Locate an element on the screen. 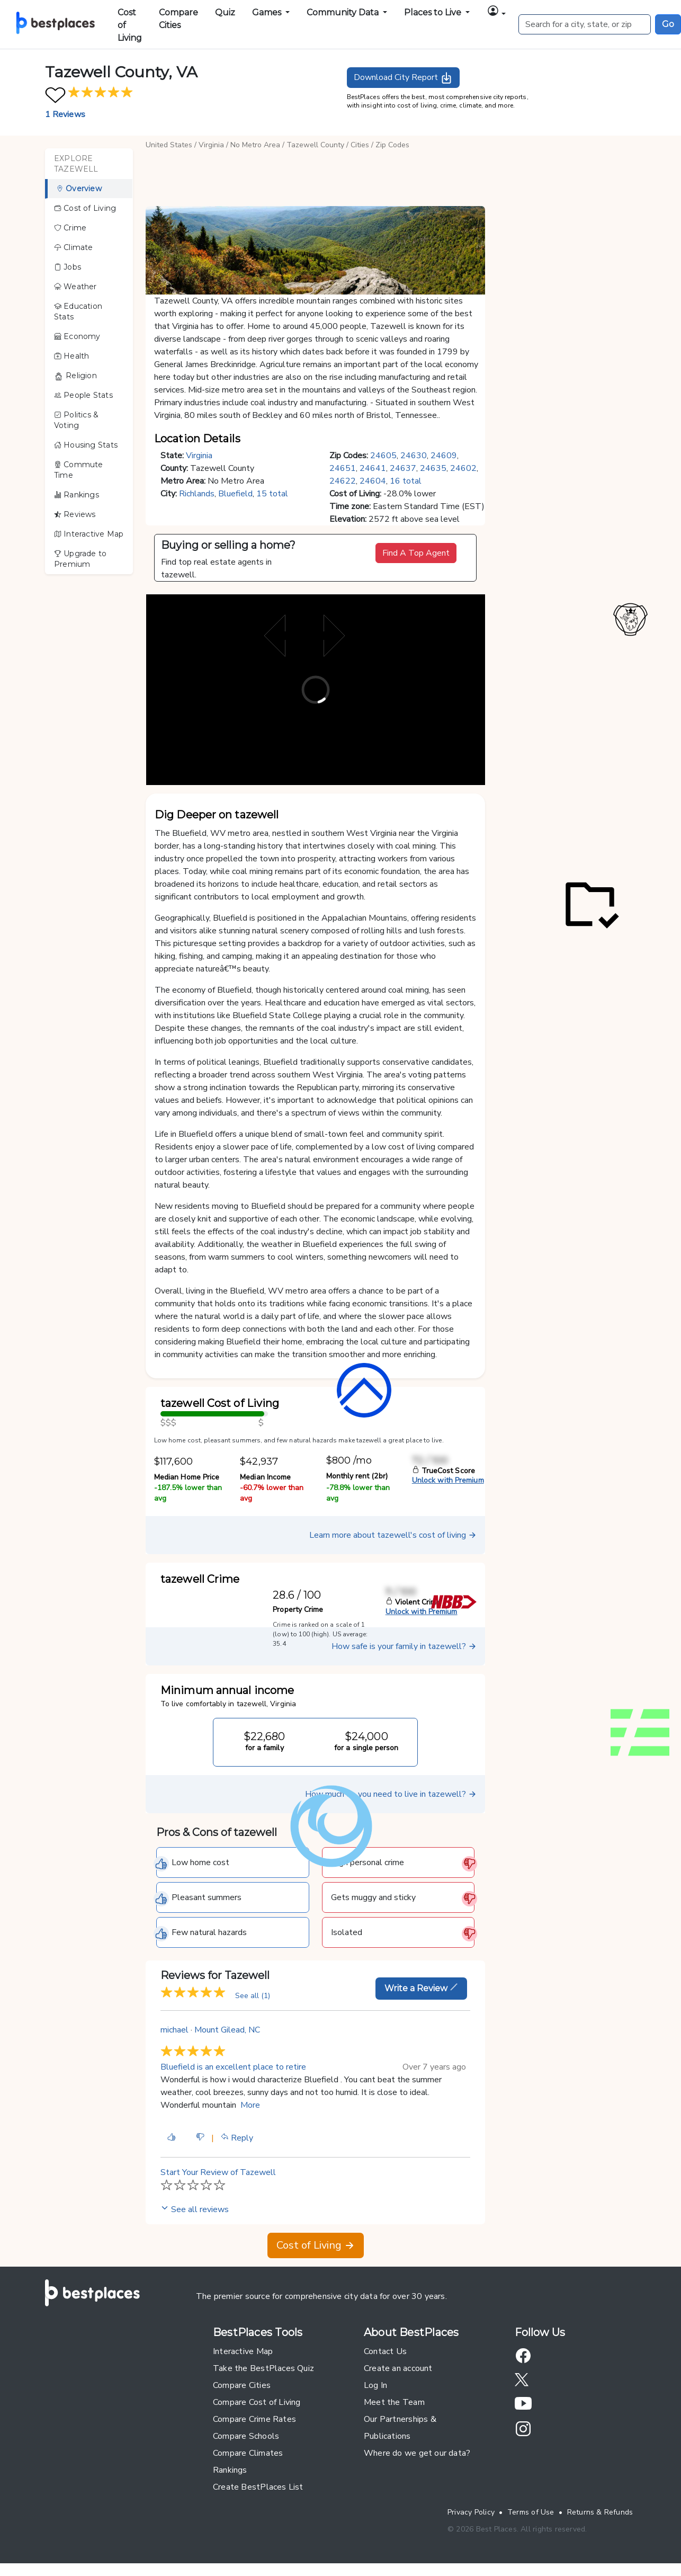  NBB company logo is located at coordinates (454, 1602).